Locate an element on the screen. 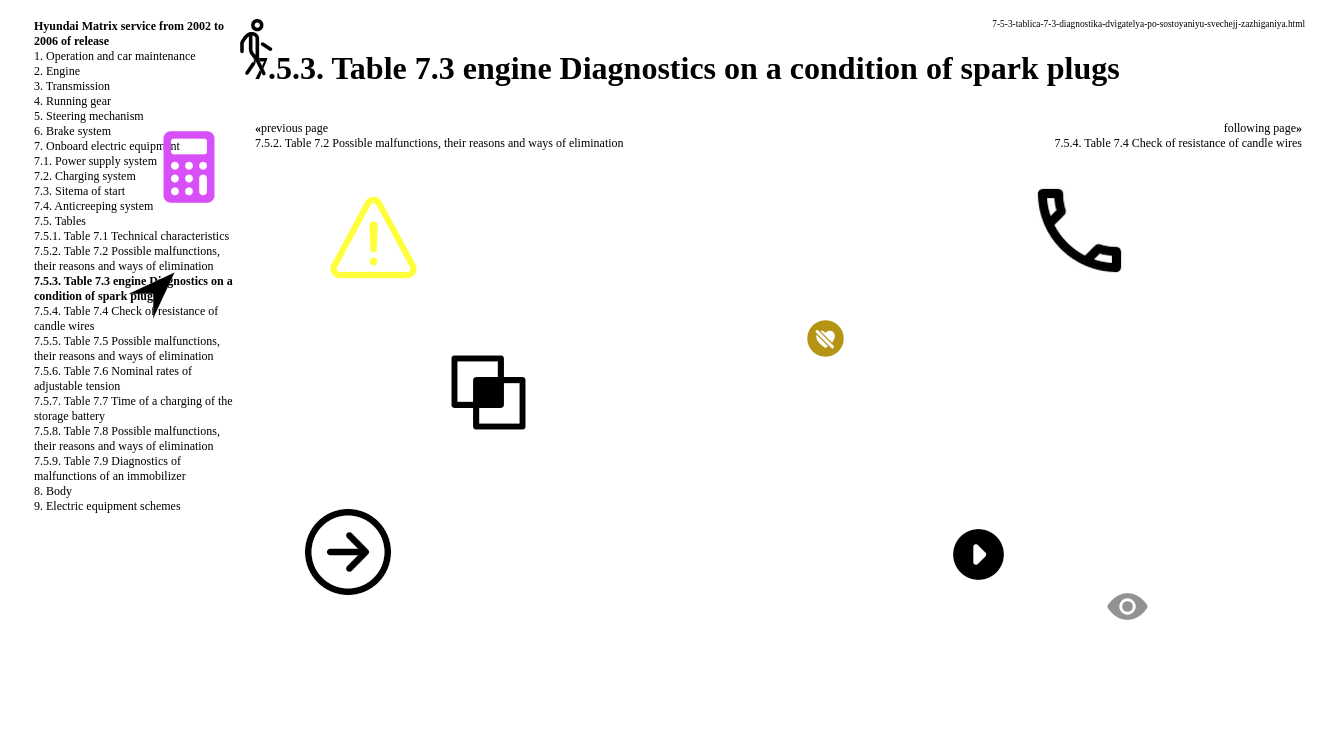  proceed to the next step is located at coordinates (348, 552).